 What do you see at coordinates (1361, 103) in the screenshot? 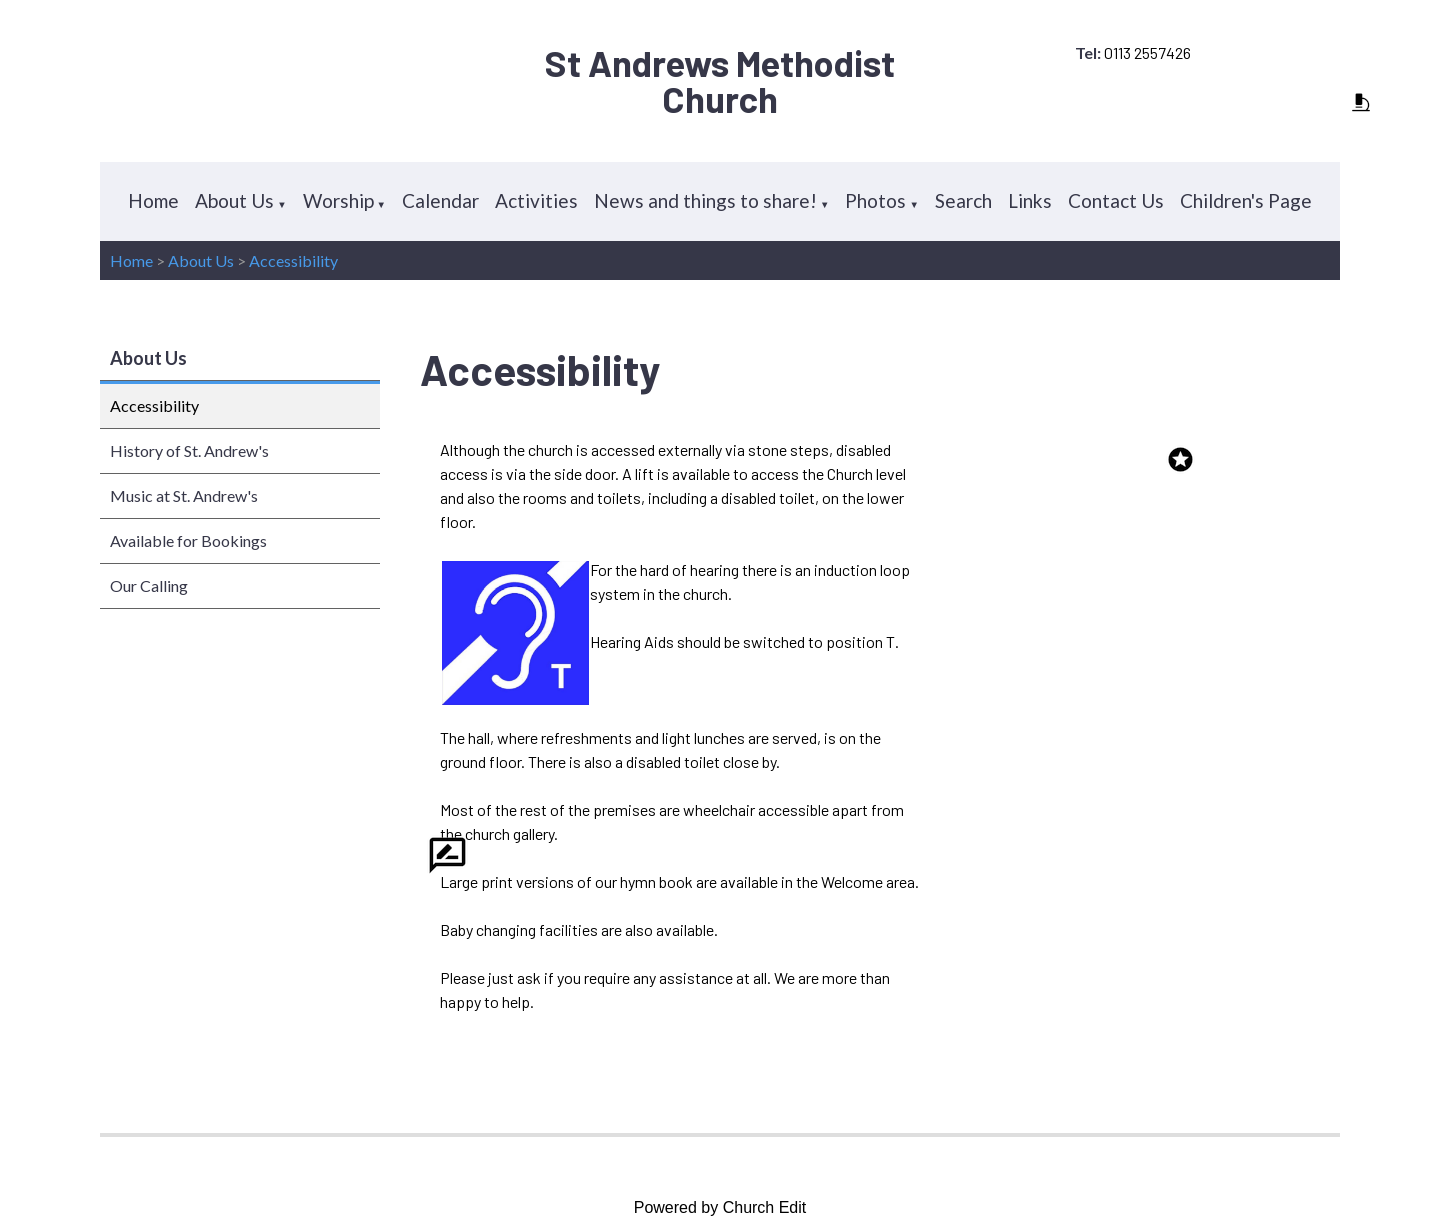
I see `access research or laboratory tools` at bounding box center [1361, 103].